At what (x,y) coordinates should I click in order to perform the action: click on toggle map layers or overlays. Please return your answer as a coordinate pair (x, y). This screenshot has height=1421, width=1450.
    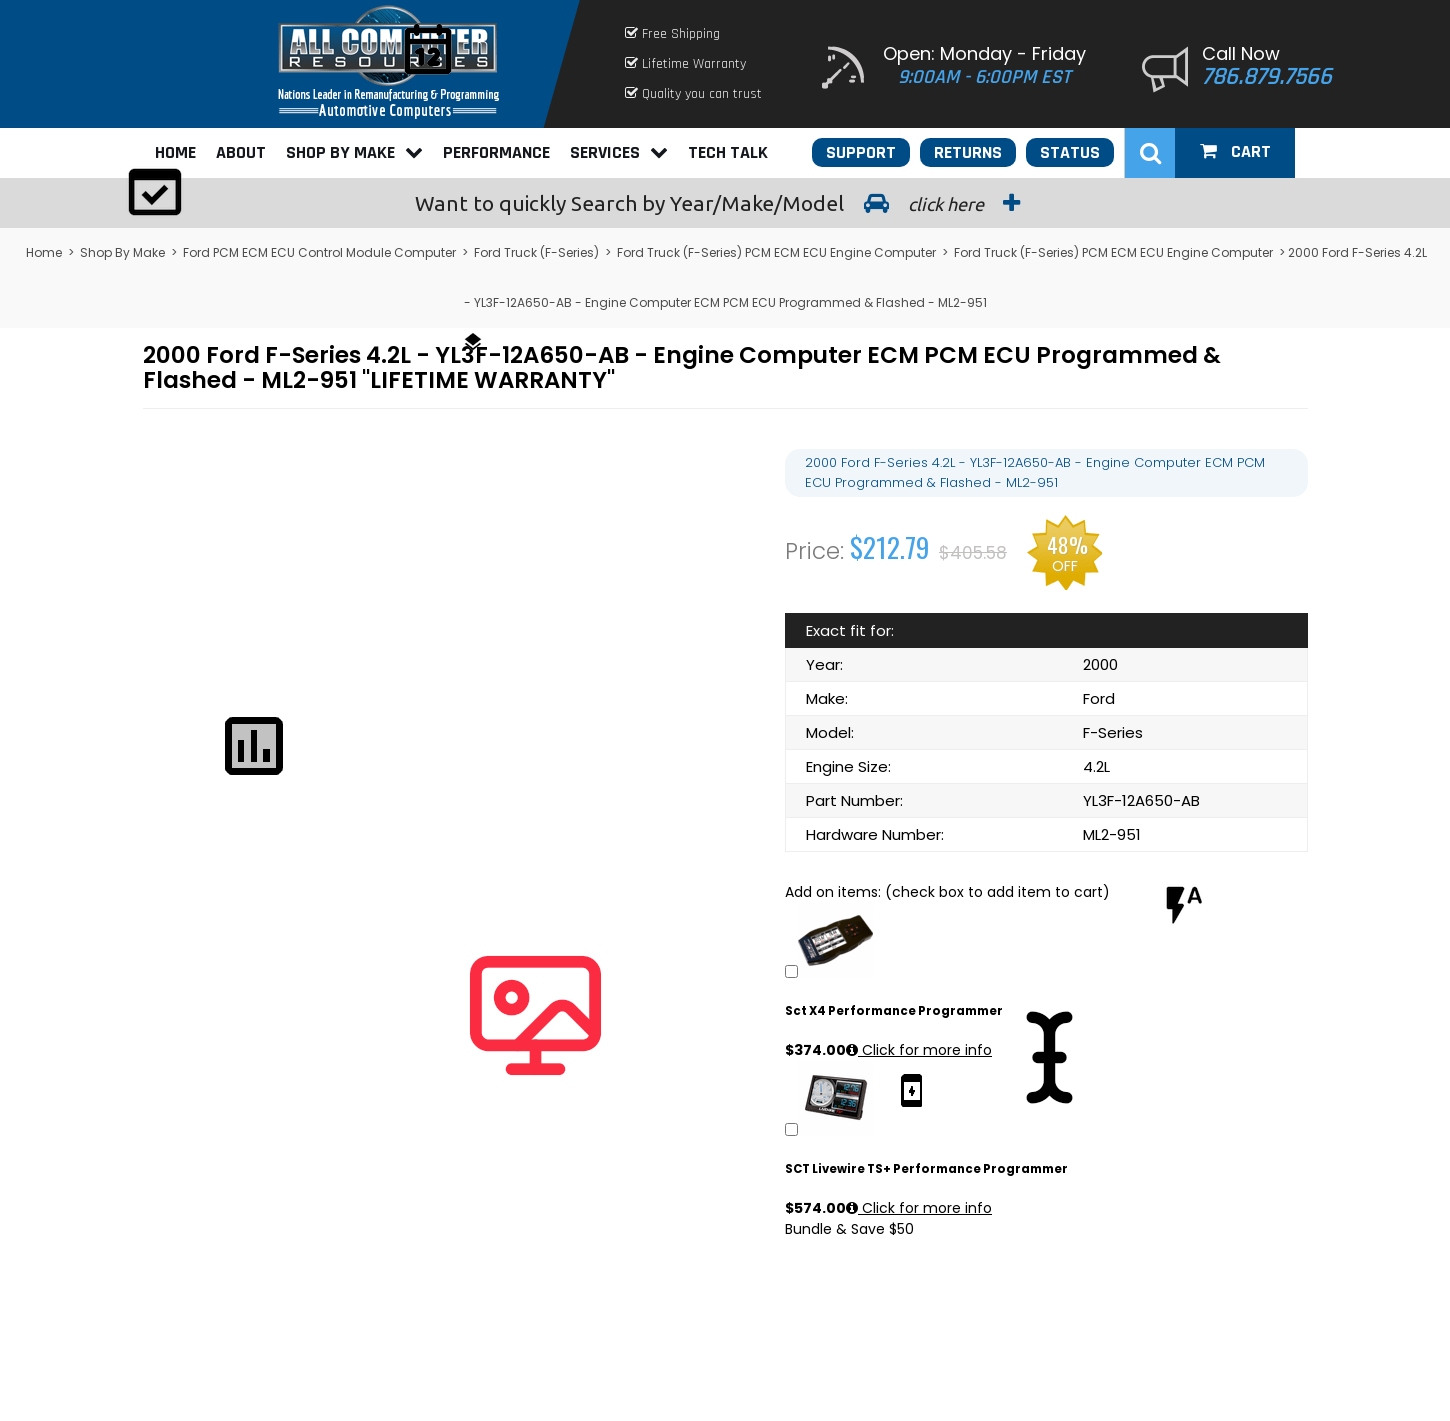
    Looking at the image, I should click on (473, 342).